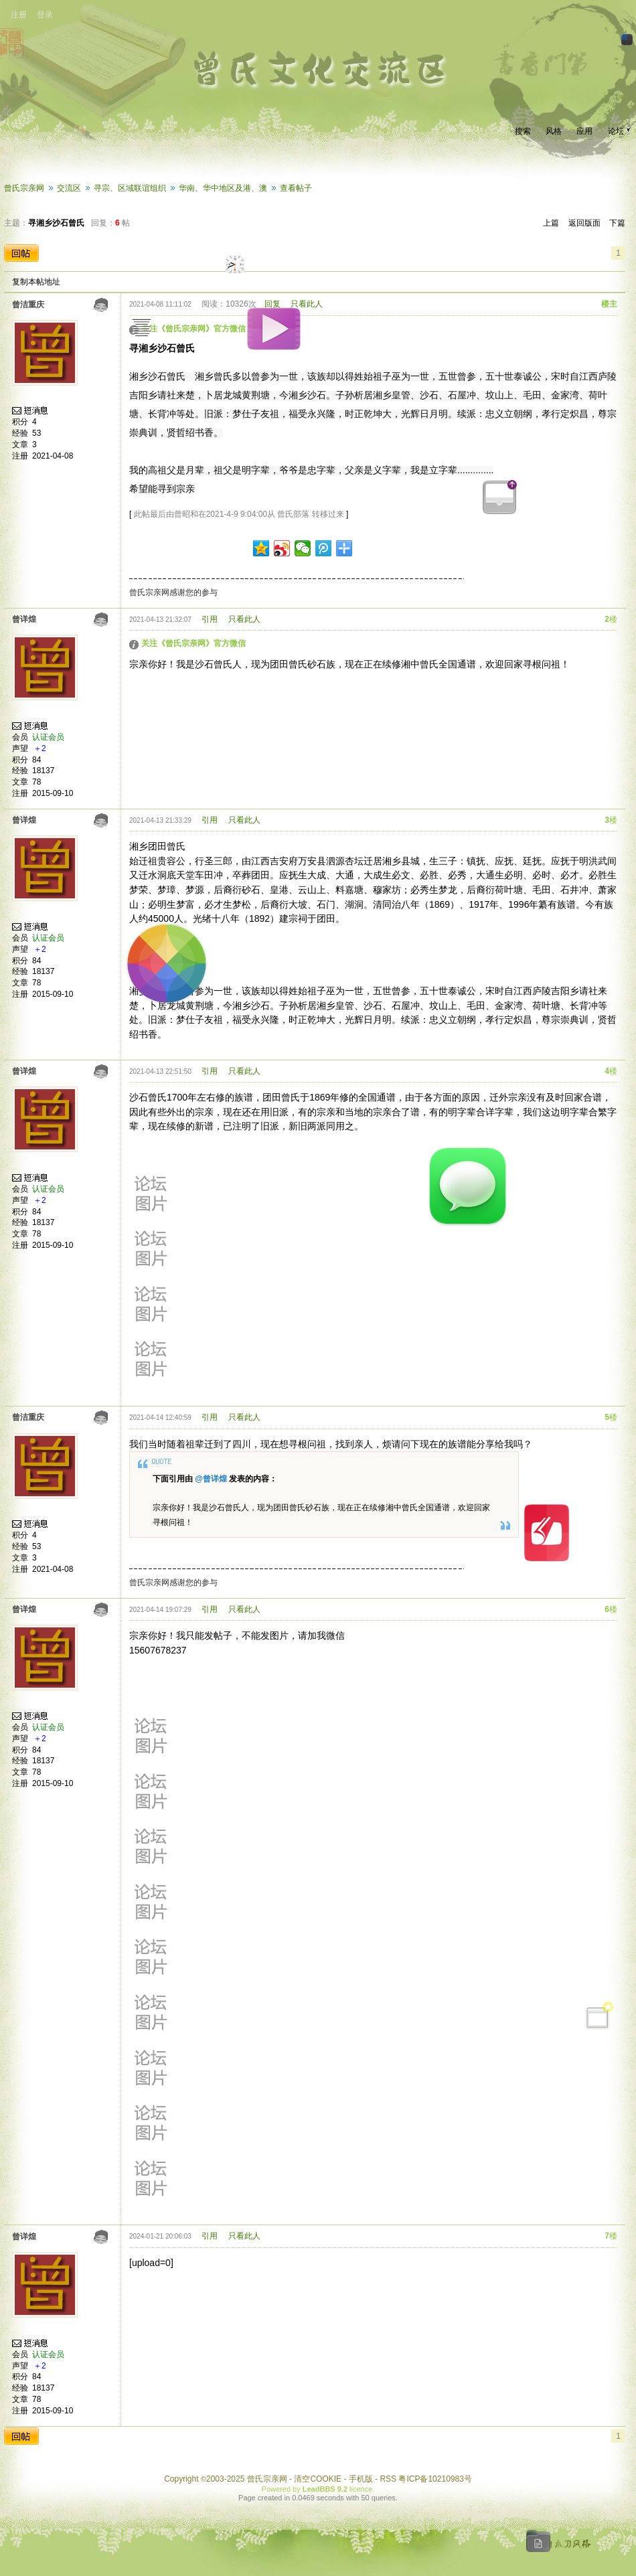 Image resolution: width=636 pixels, height=2576 pixels. What do you see at coordinates (627, 39) in the screenshot?
I see `configure desktop workspace settings` at bounding box center [627, 39].